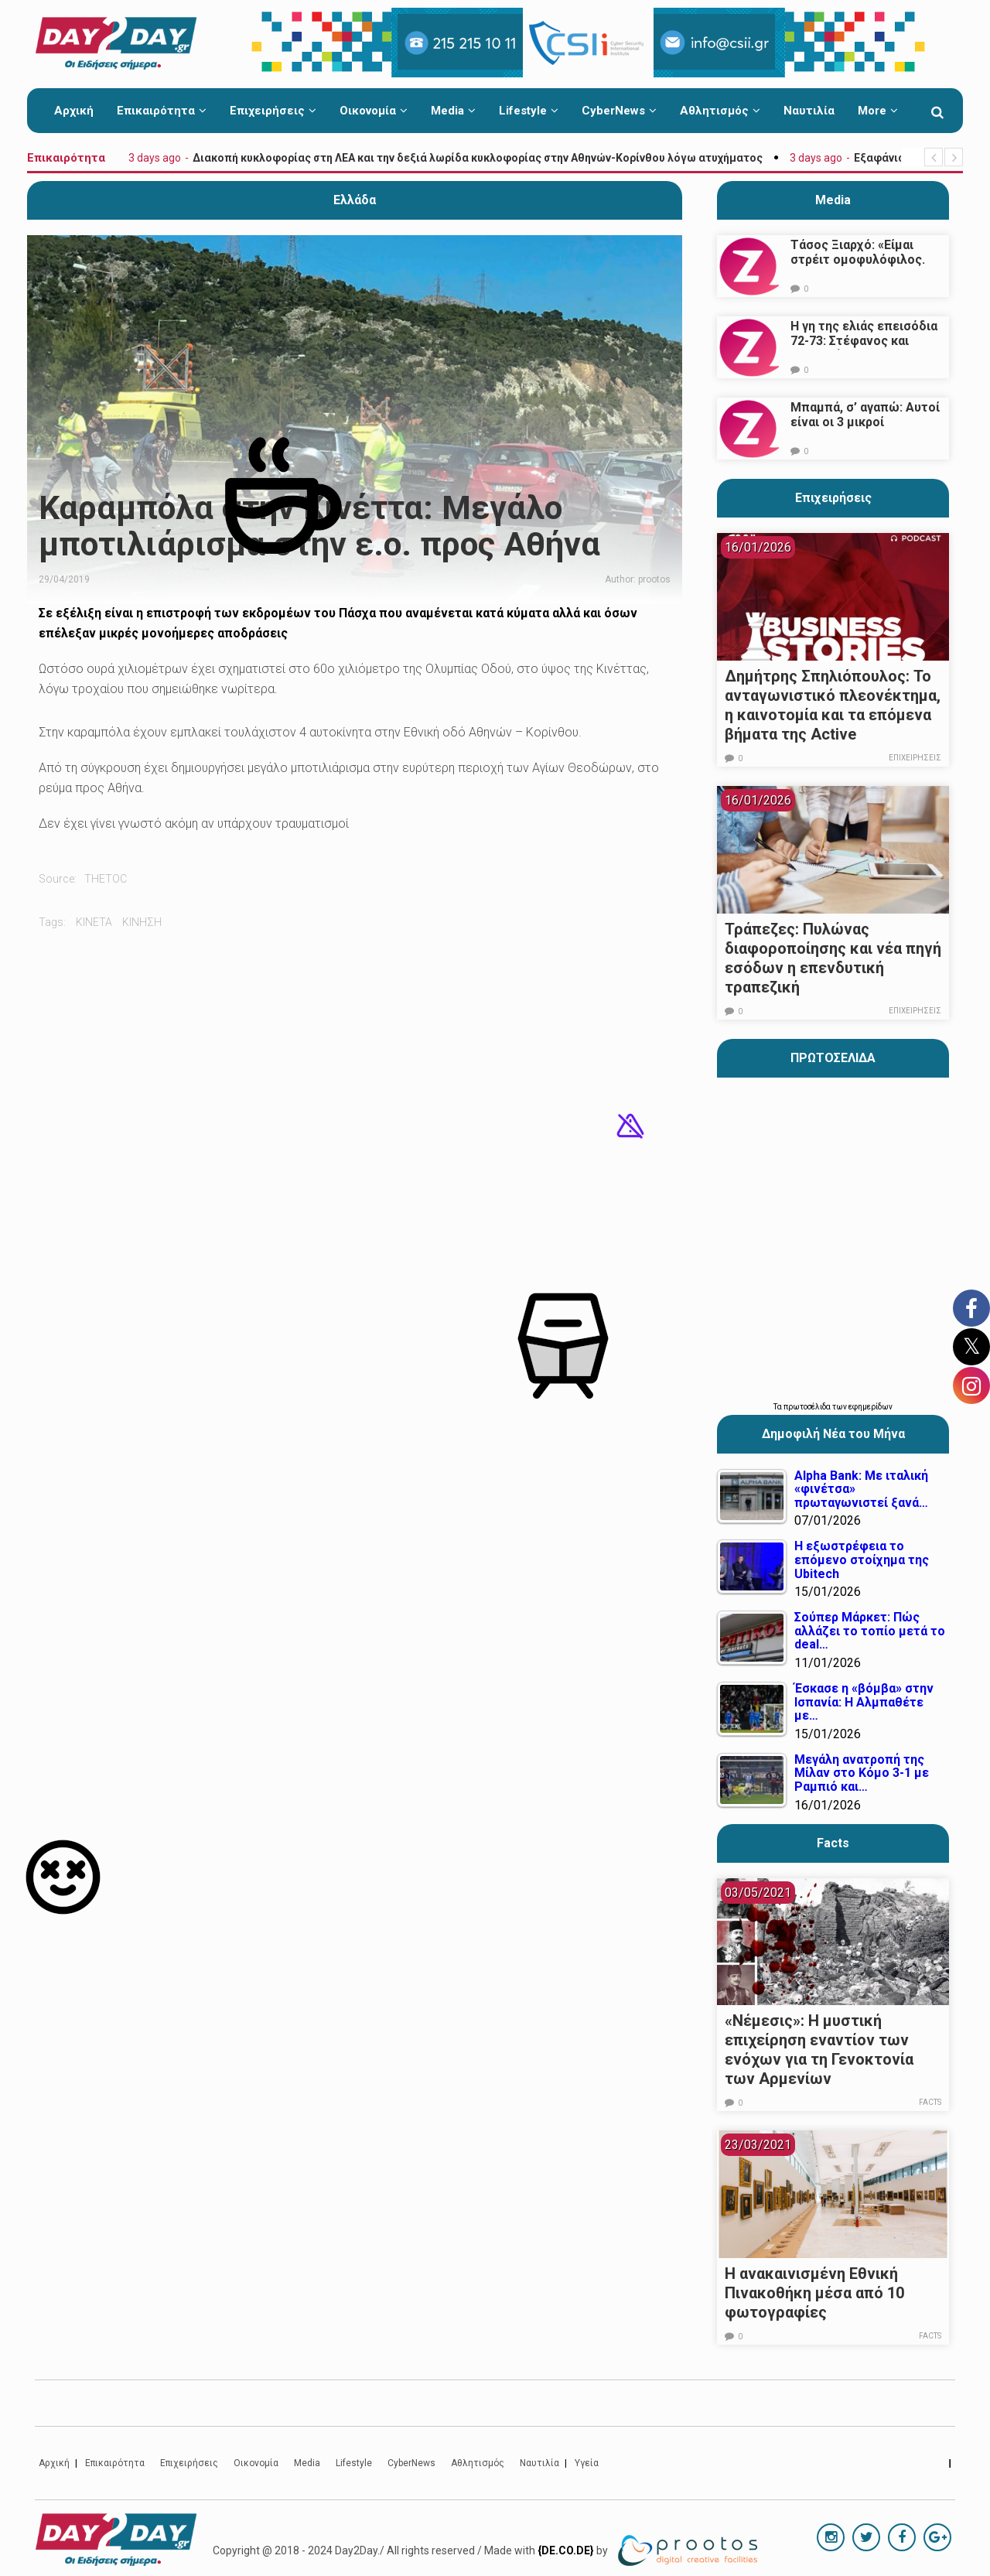 This screenshot has width=990, height=2576. I want to click on select a silly or goofy mood reaction, so click(63, 1877).